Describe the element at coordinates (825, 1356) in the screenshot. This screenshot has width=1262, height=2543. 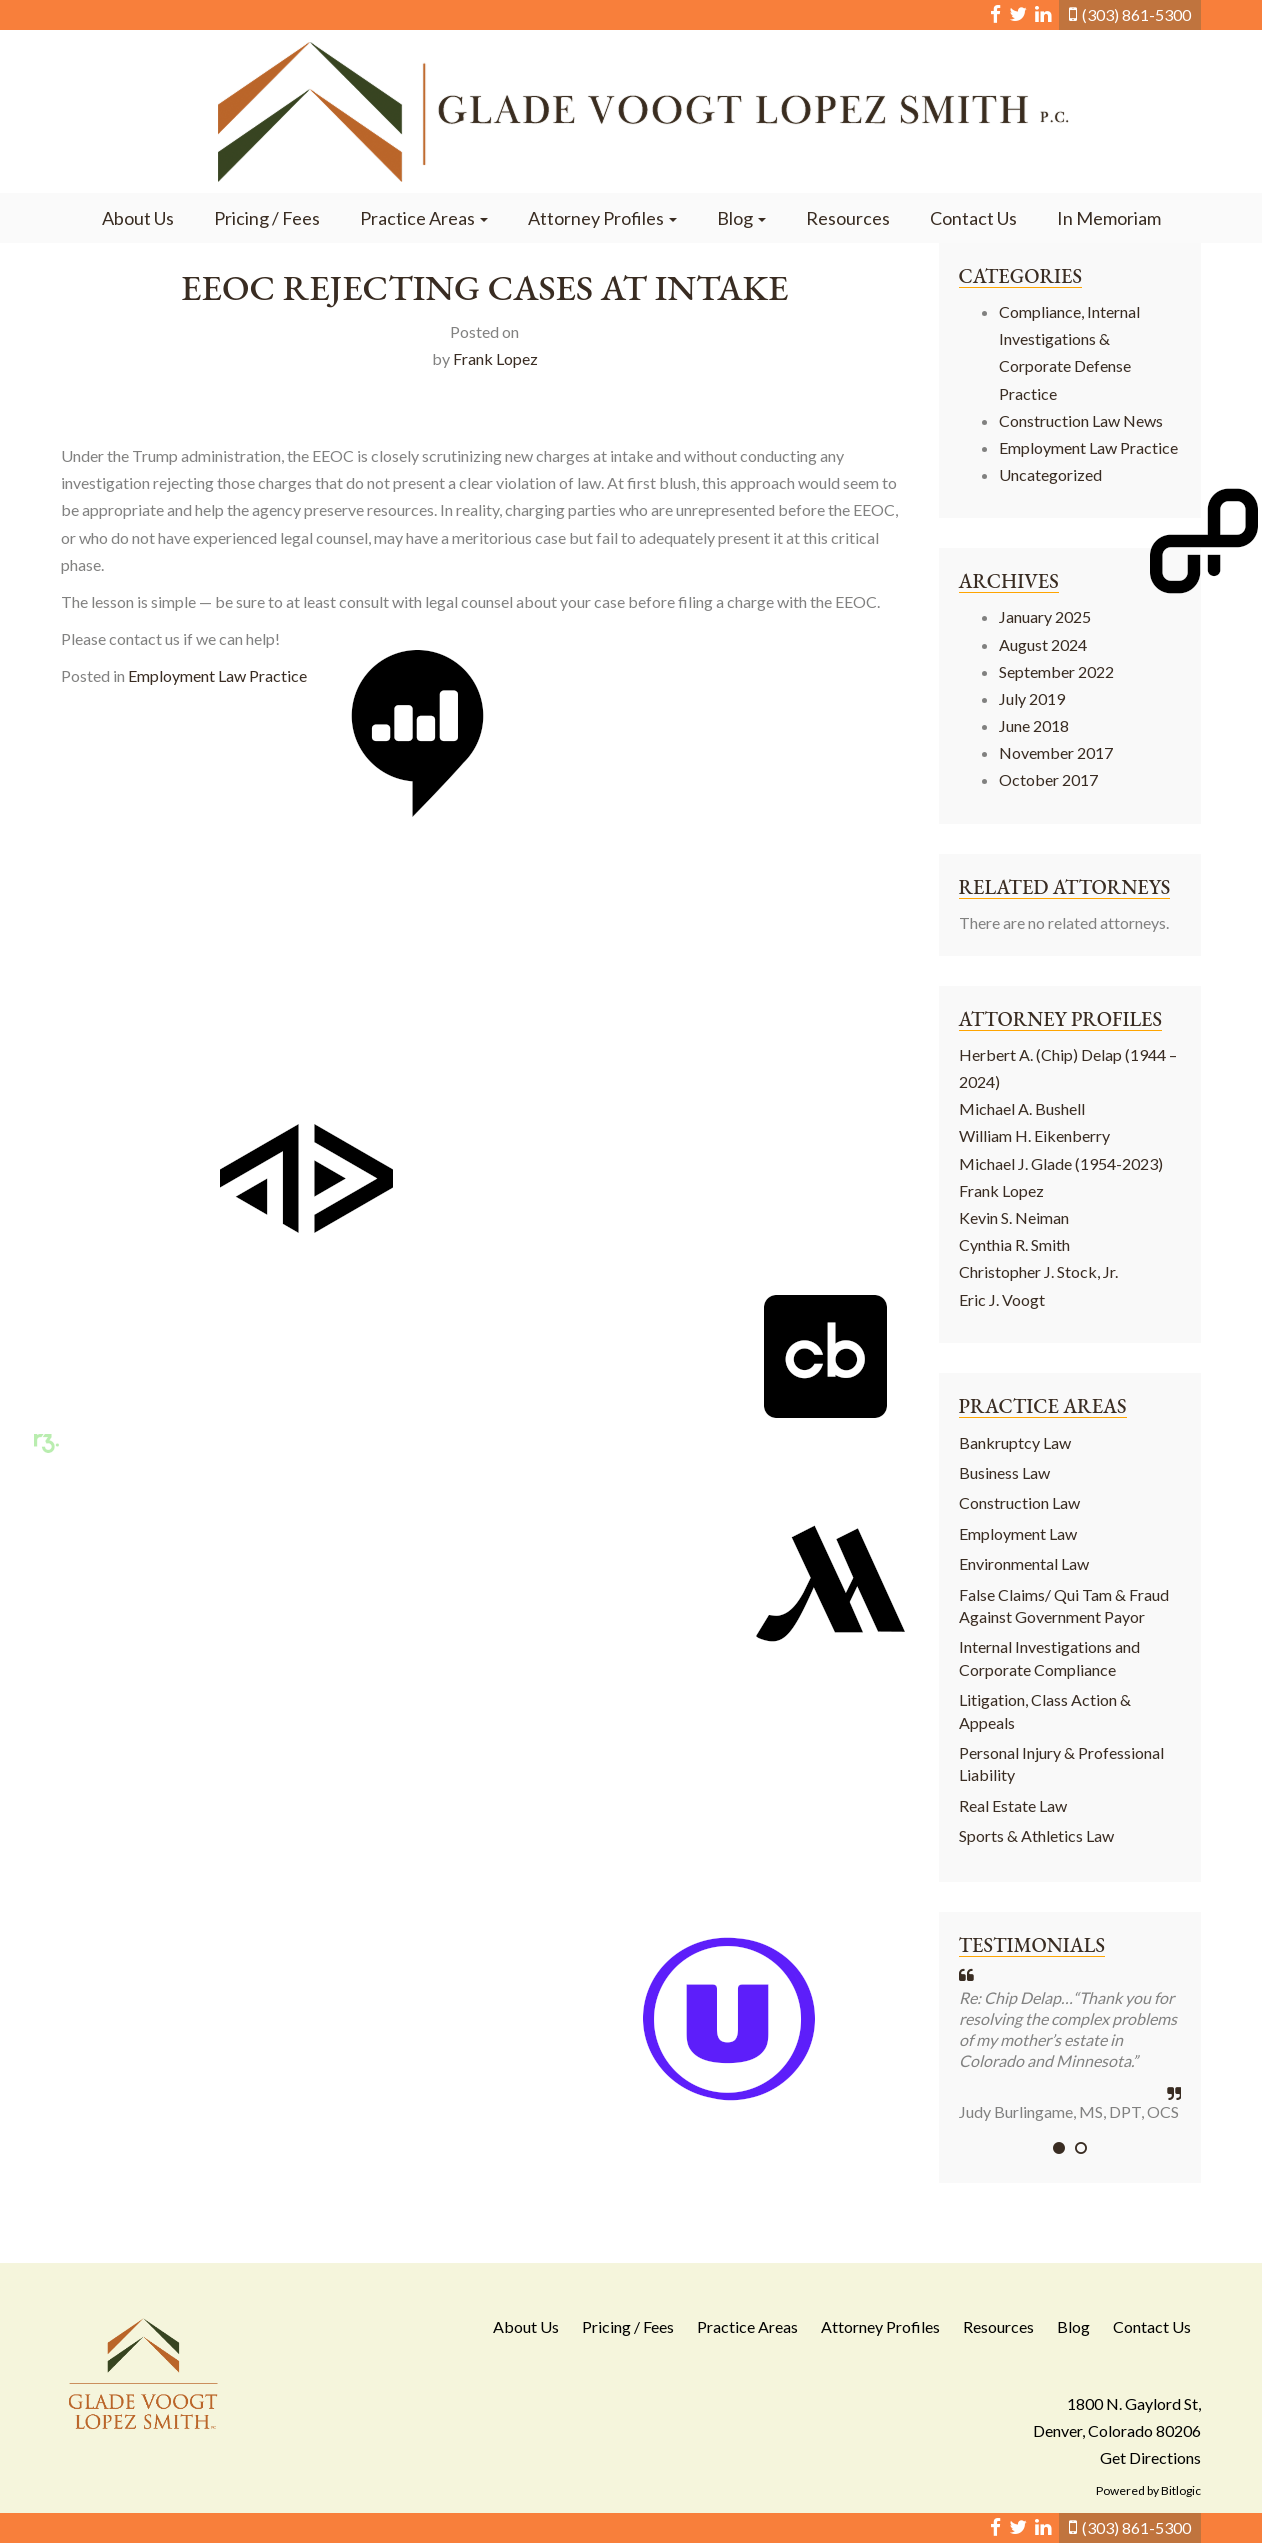
I see `open crunchbase website or app` at that location.